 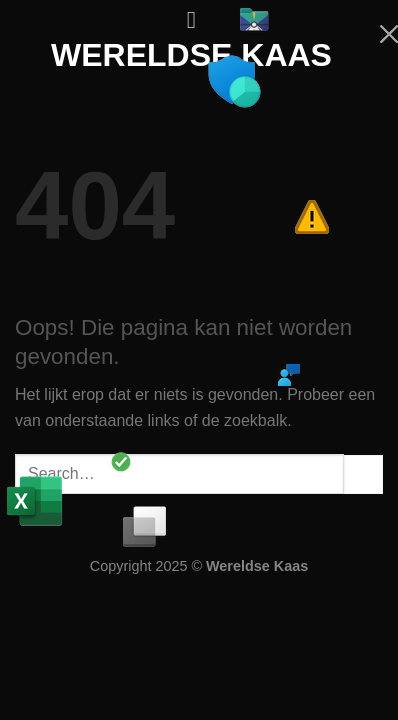 I want to click on open the feedback hub app, so click(x=289, y=375).